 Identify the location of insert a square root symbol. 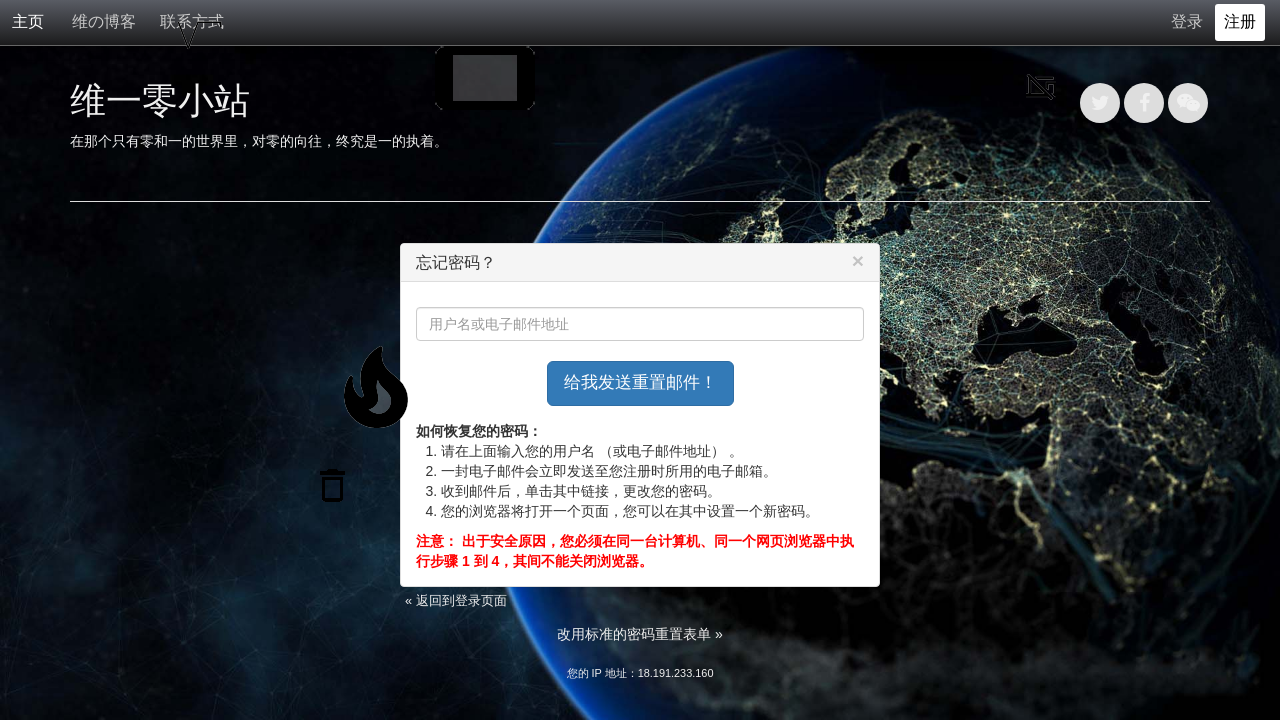
(198, 32).